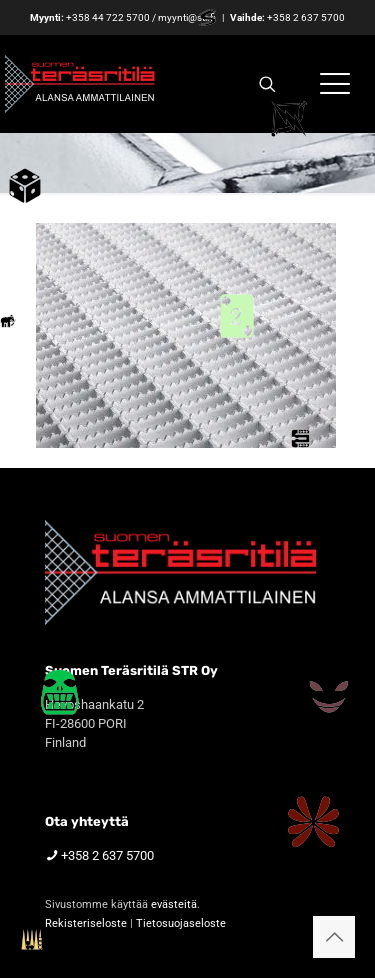 The image size is (375, 978). Describe the element at coordinates (313, 821) in the screenshot. I see `equip fairy wings accessory` at that location.